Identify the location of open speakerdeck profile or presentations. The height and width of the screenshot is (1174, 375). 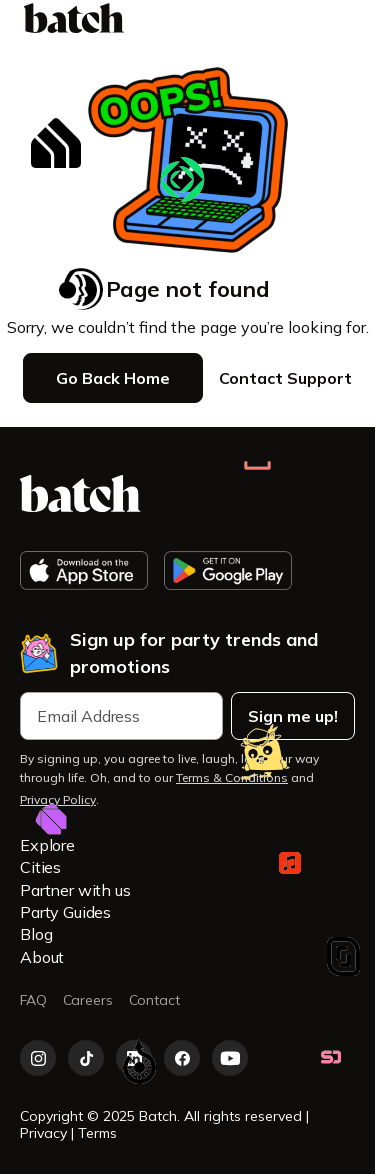
(331, 1057).